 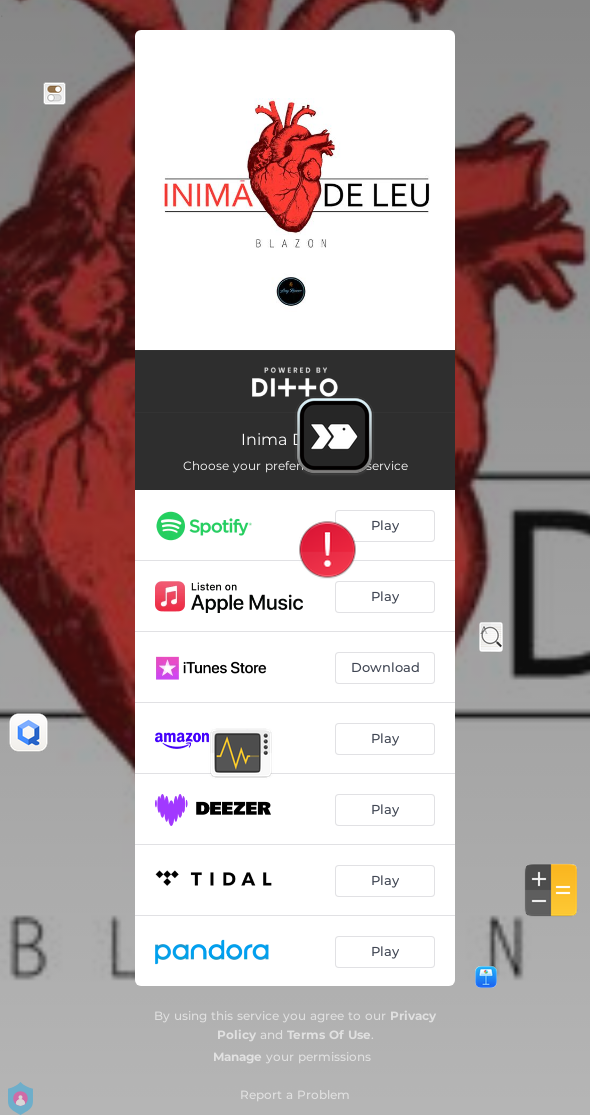 What do you see at coordinates (334, 435) in the screenshot?
I see `open fish shell terminal application` at bounding box center [334, 435].